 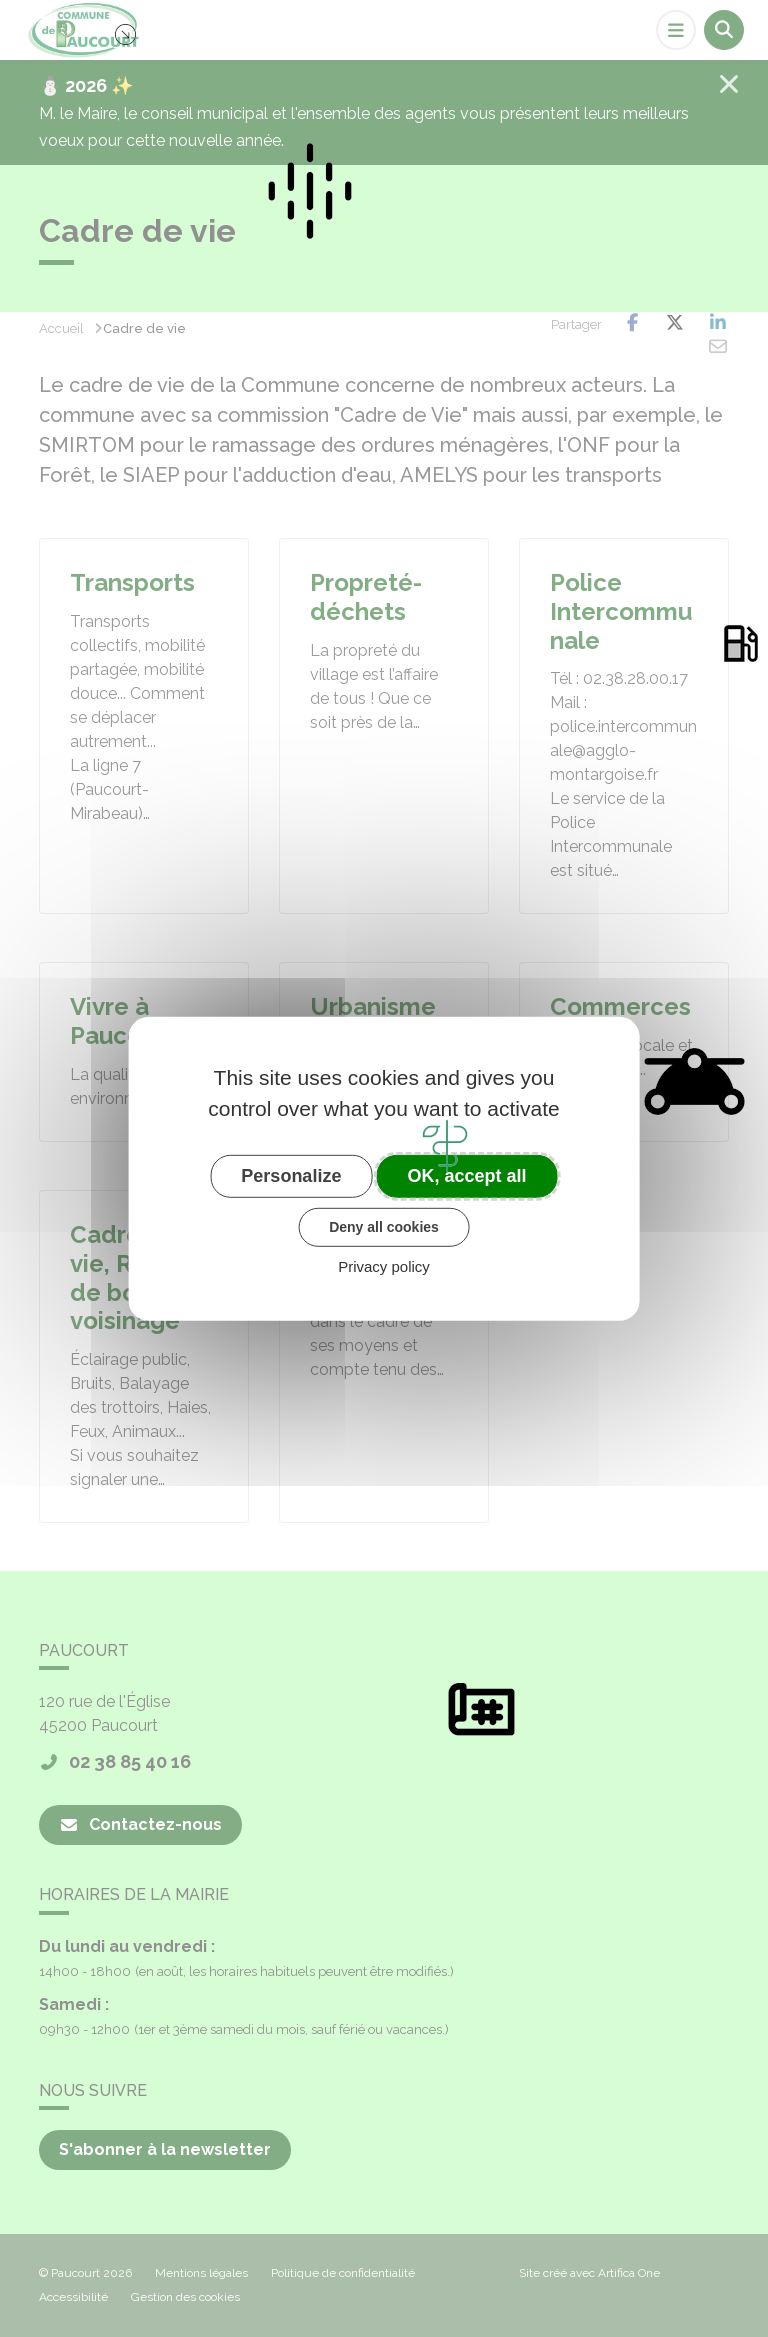 What do you see at coordinates (125, 34) in the screenshot?
I see `navigate to the next item diagonally` at bounding box center [125, 34].